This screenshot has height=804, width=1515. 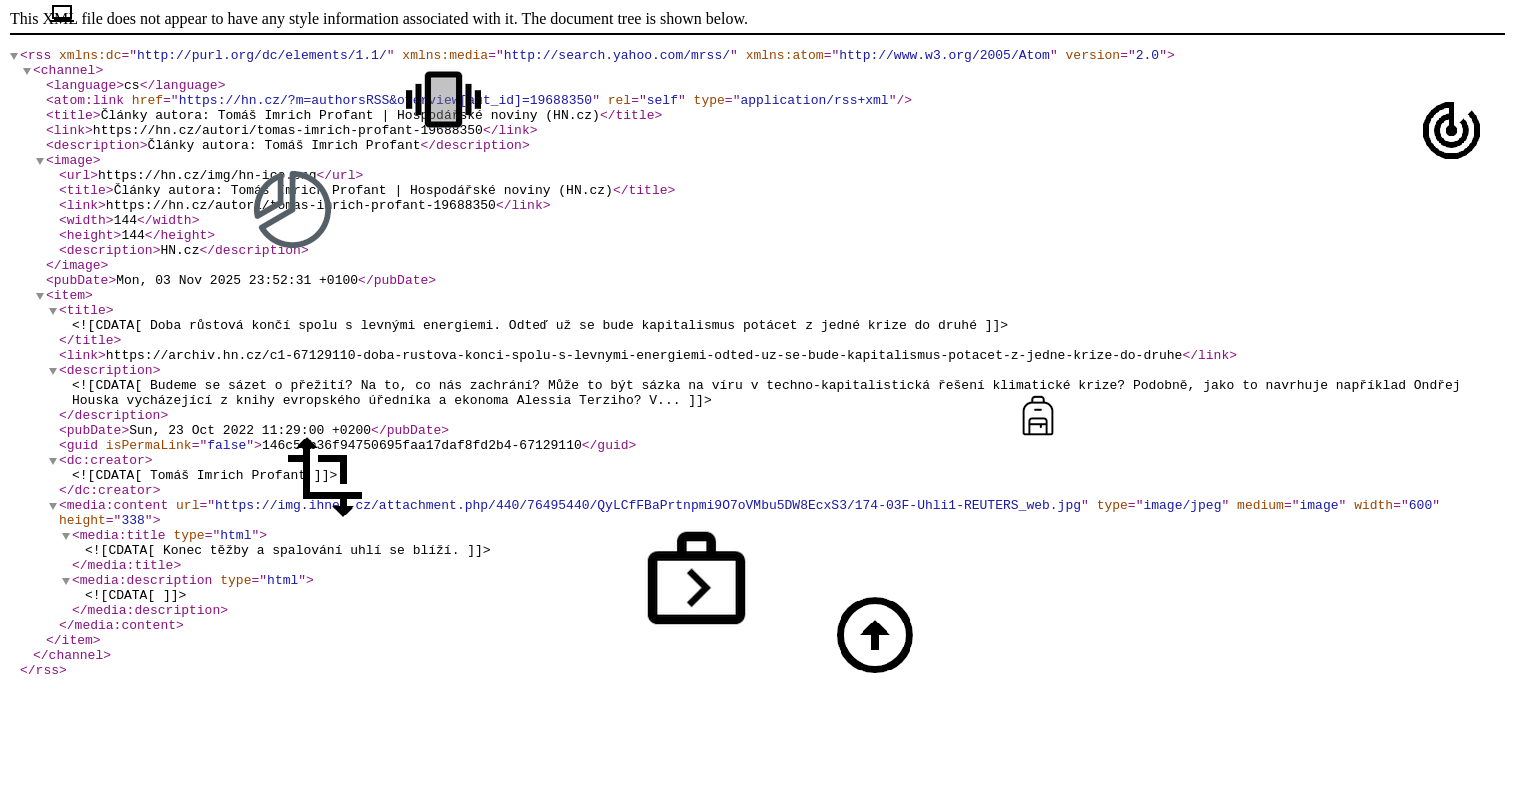 I want to click on access your inventory or stored items, so click(x=1038, y=417).